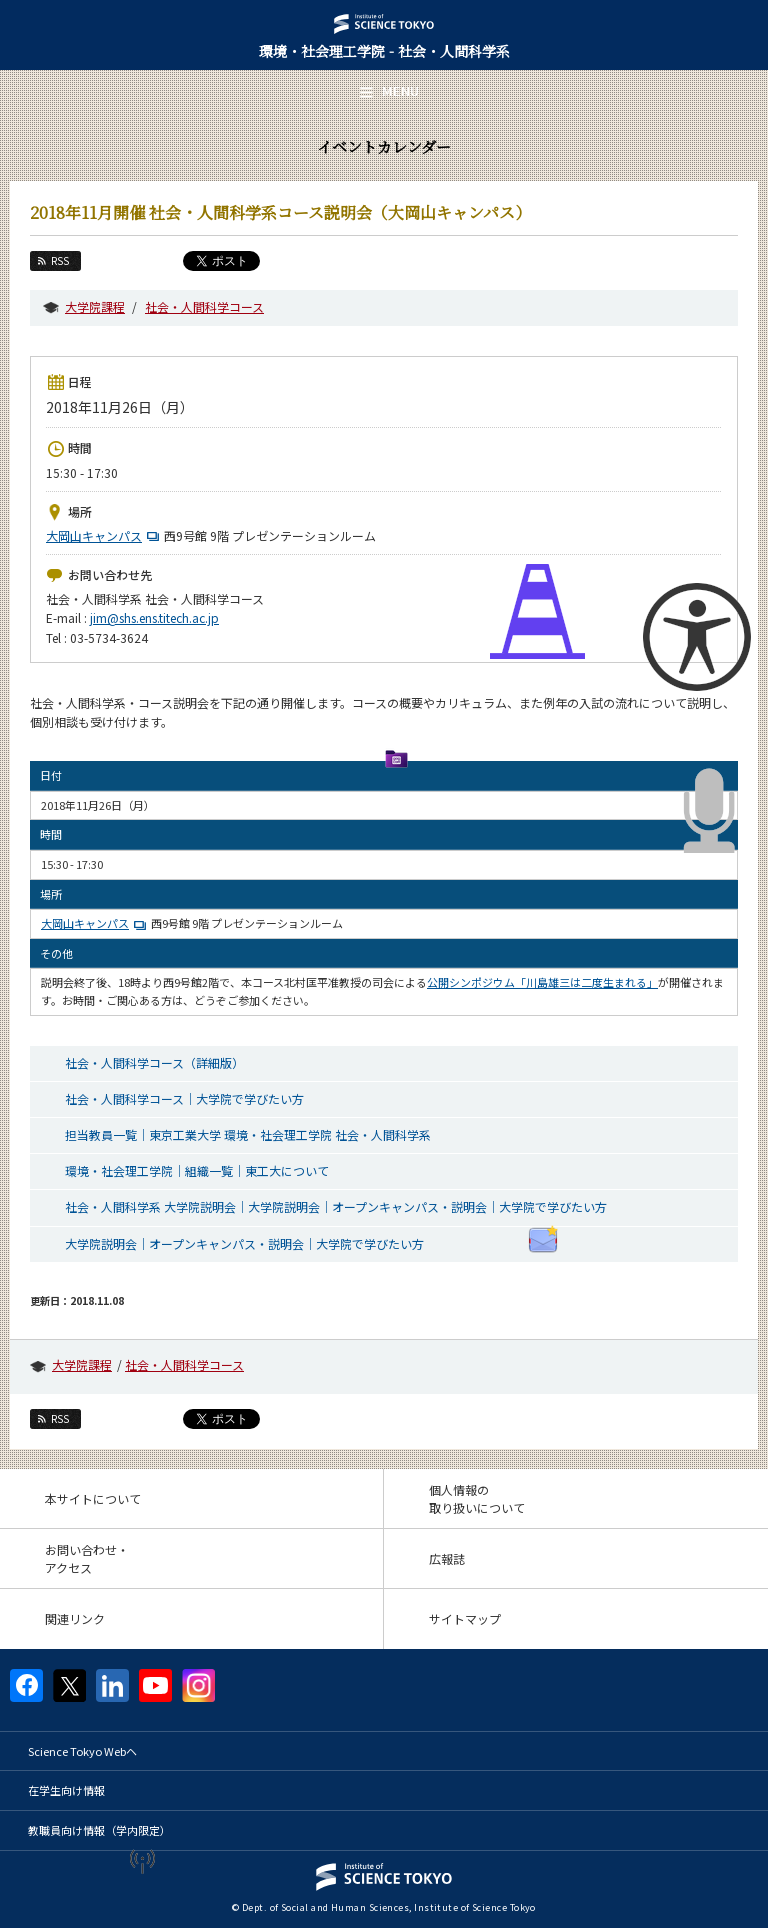  Describe the element at coordinates (537, 611) in the screenshot. I see `open VLC media player` at that location.